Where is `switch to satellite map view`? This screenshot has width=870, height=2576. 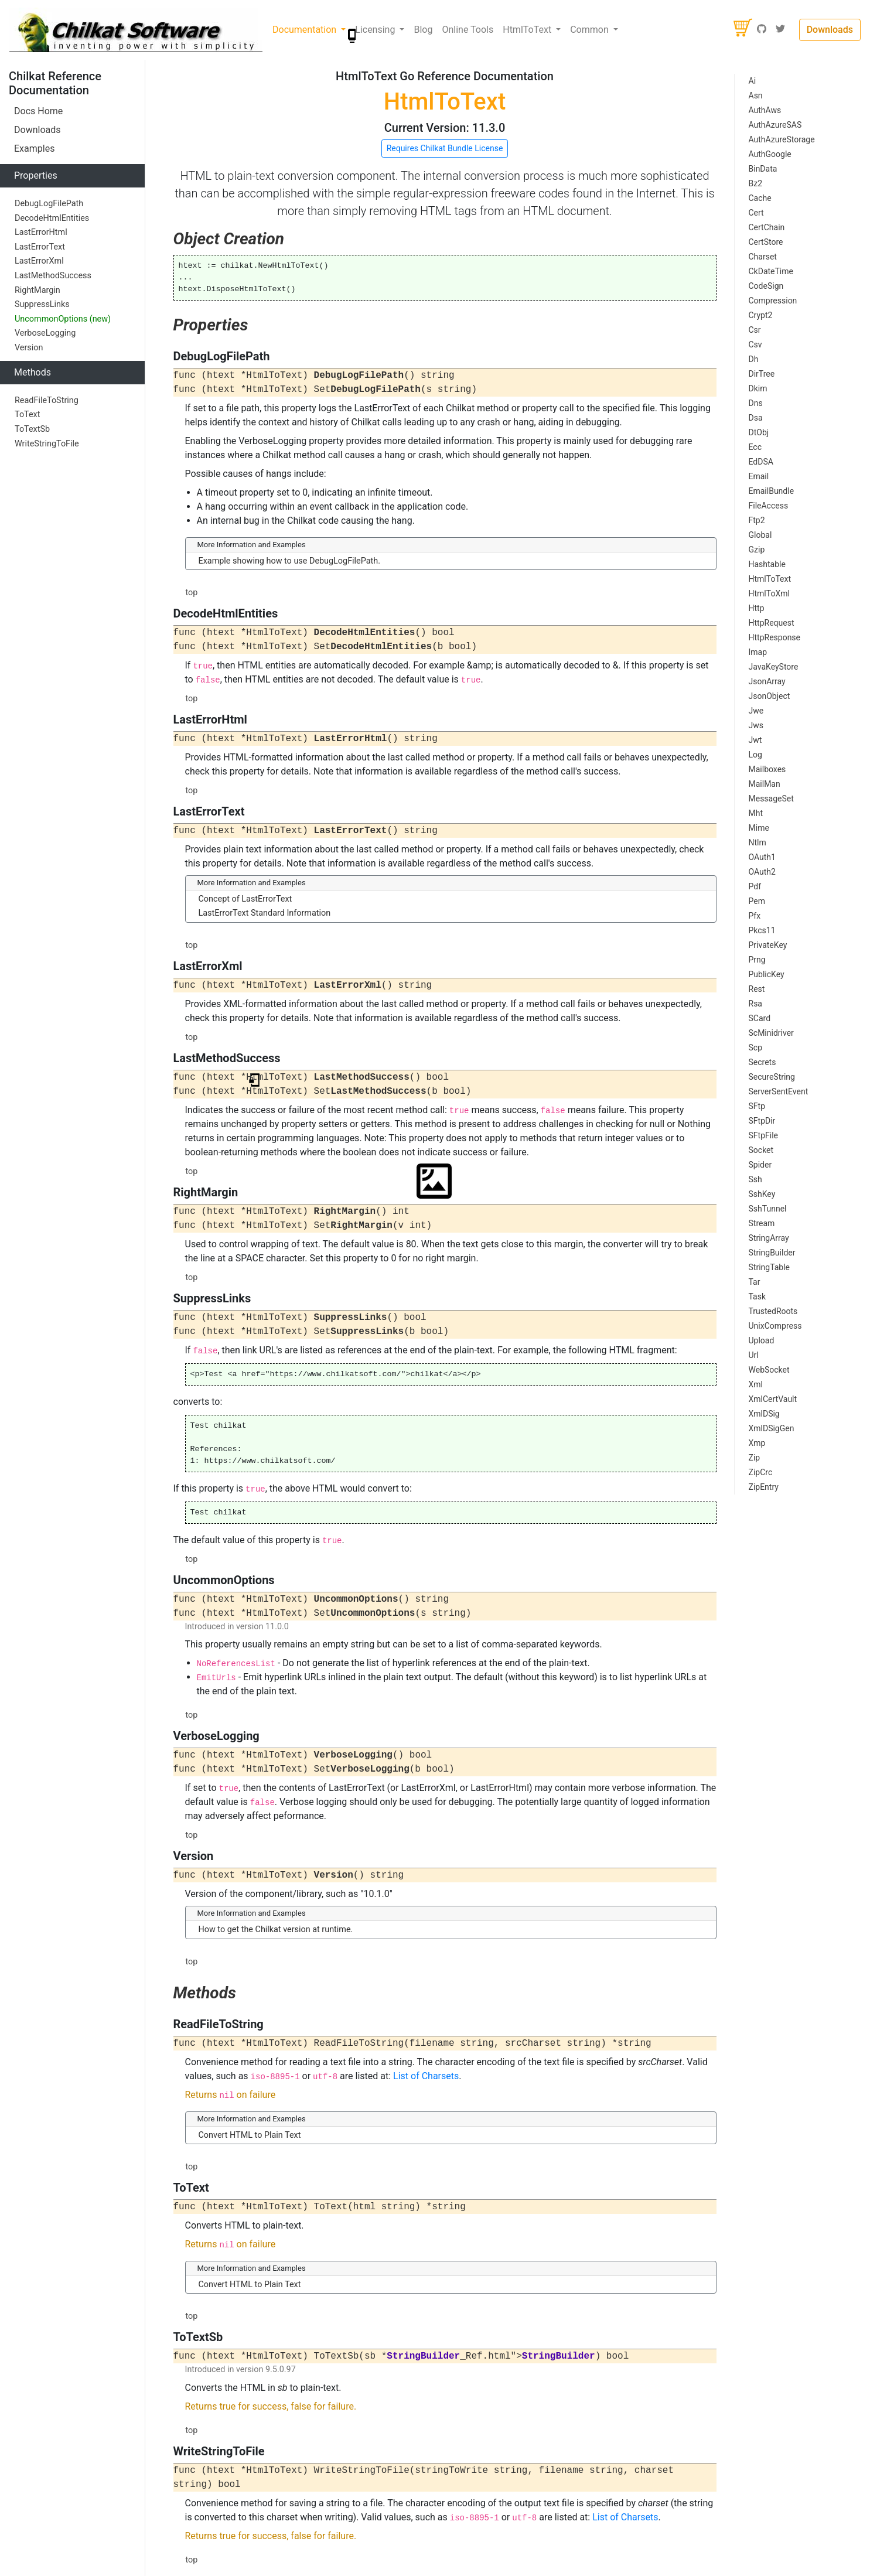 switch to satellite map view is located at coordinates (434, 1181).